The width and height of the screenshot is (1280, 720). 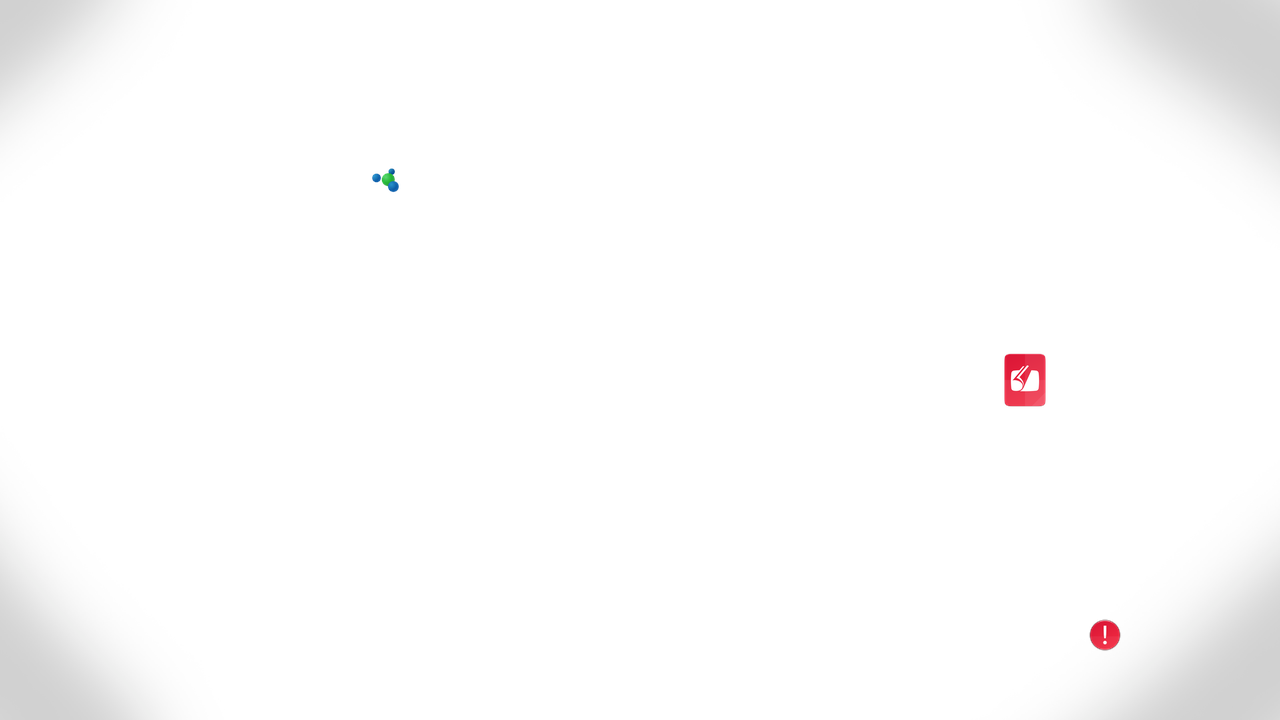 I want to click on indicates file or folder is shared with homegroup network, so click(x=385, y=180).